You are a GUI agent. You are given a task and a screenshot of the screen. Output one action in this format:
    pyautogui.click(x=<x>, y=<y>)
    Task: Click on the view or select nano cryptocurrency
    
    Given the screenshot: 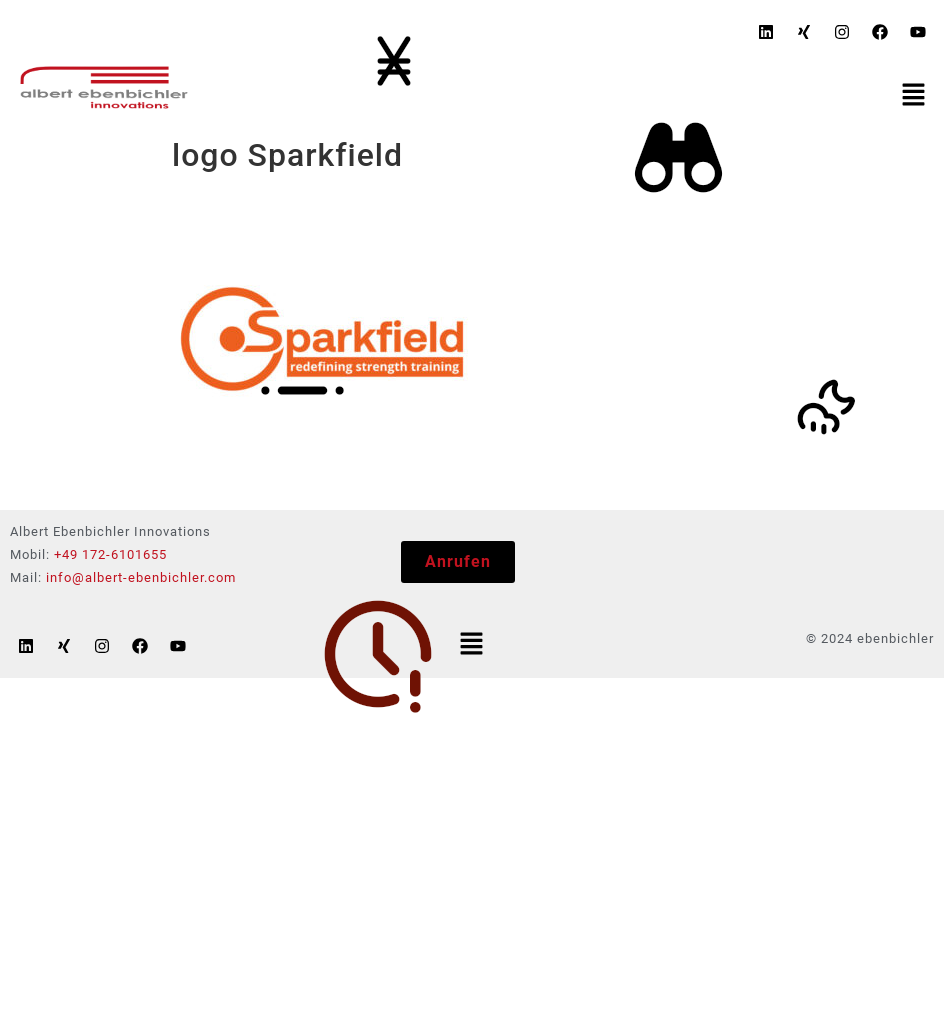 What is the action you would take?
    pyautogui.click(x=394, y=61)
    